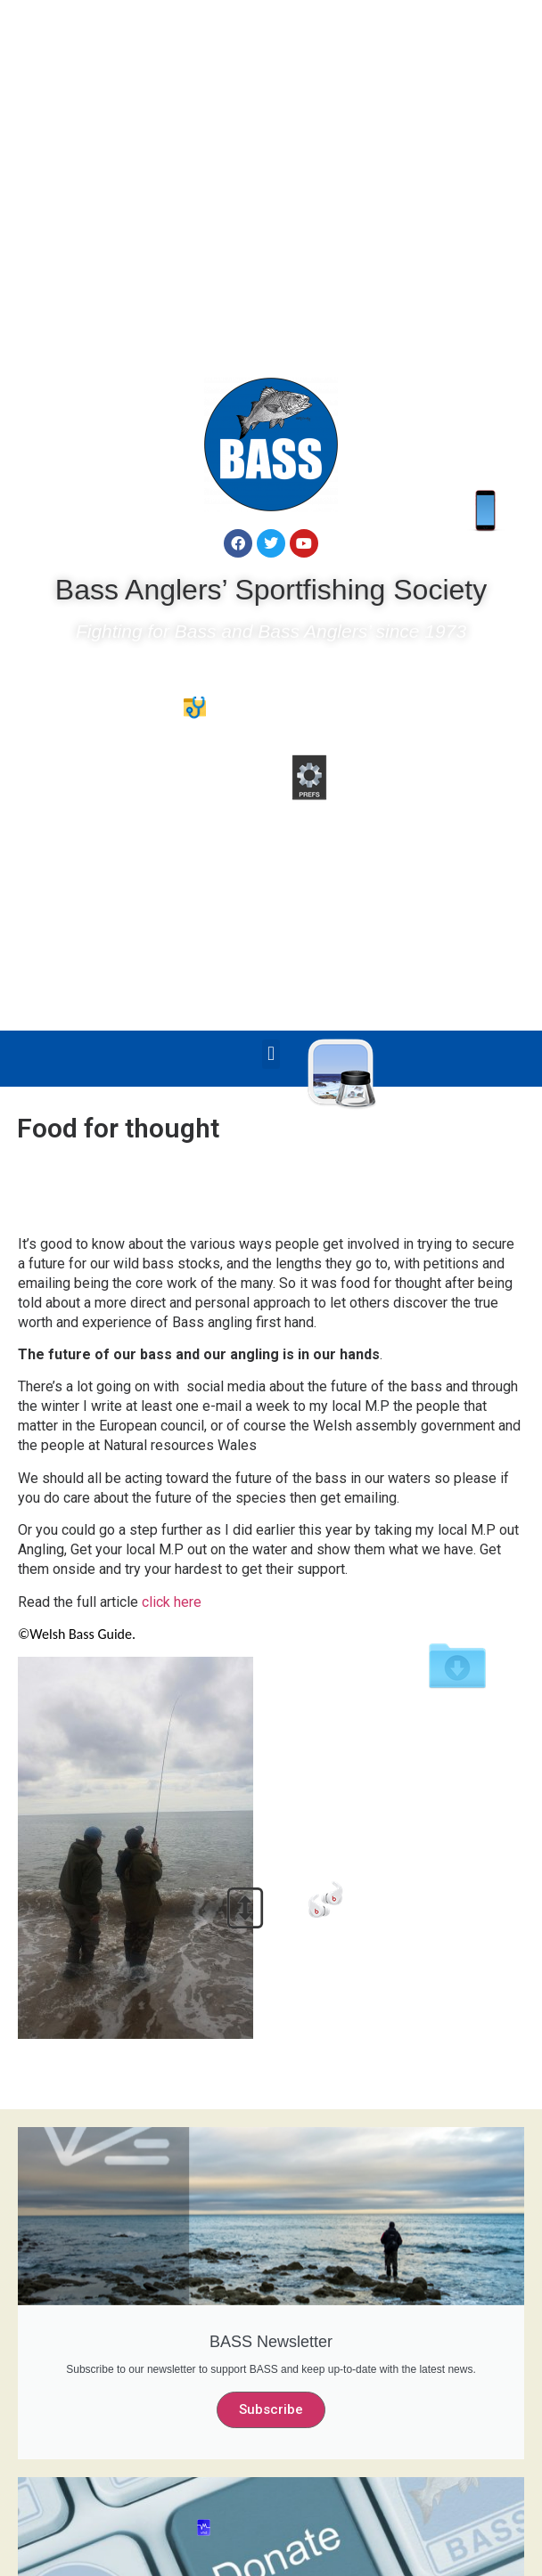 Image resolution: width=542 pixels, height=2576 pixels. I want to click on open preview app to view images and PDFs, so click(341, 1072).